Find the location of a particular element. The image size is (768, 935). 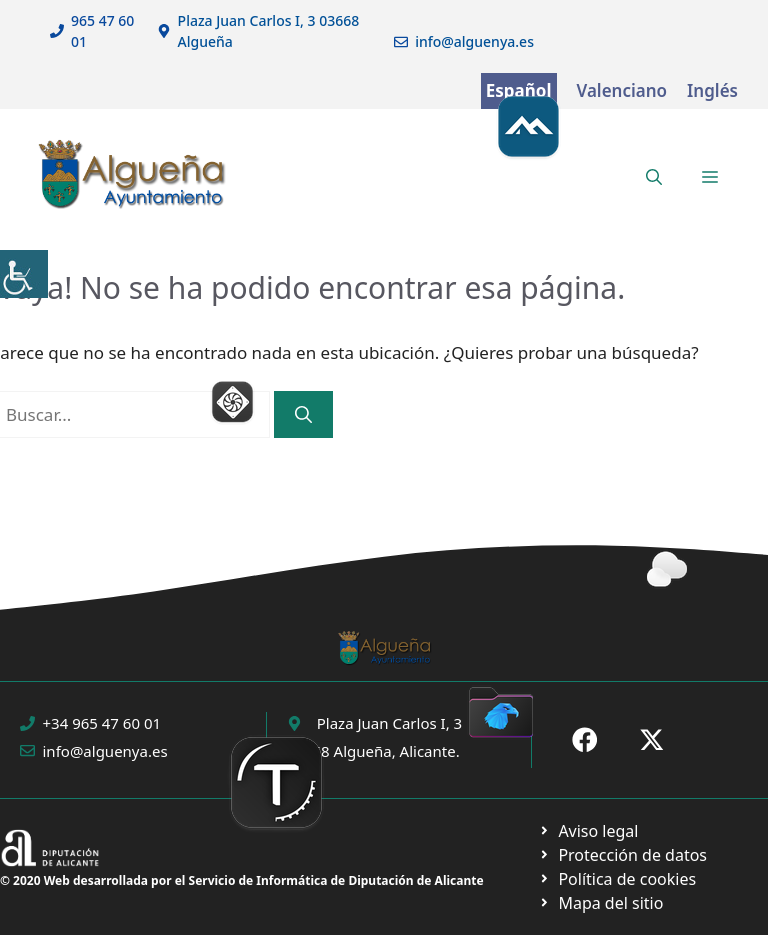

open alpine linux application is located at coordinates (528, 126).